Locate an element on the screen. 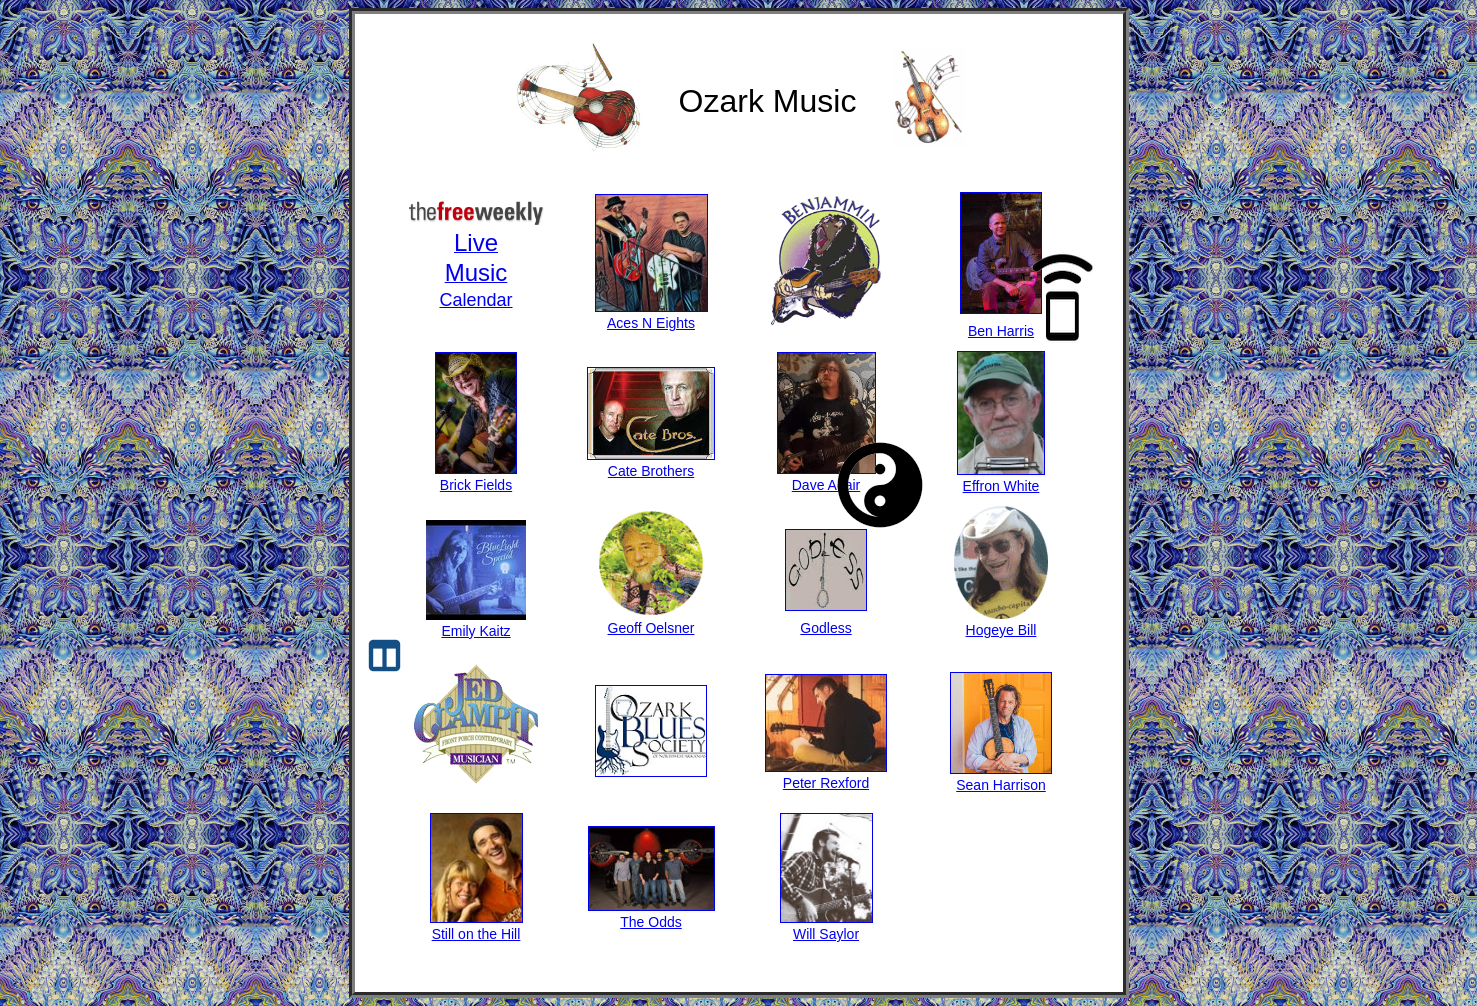 This screenshot has height=1006, width=1477. toggle between light and dark mode is located at coordinates (880, 485).